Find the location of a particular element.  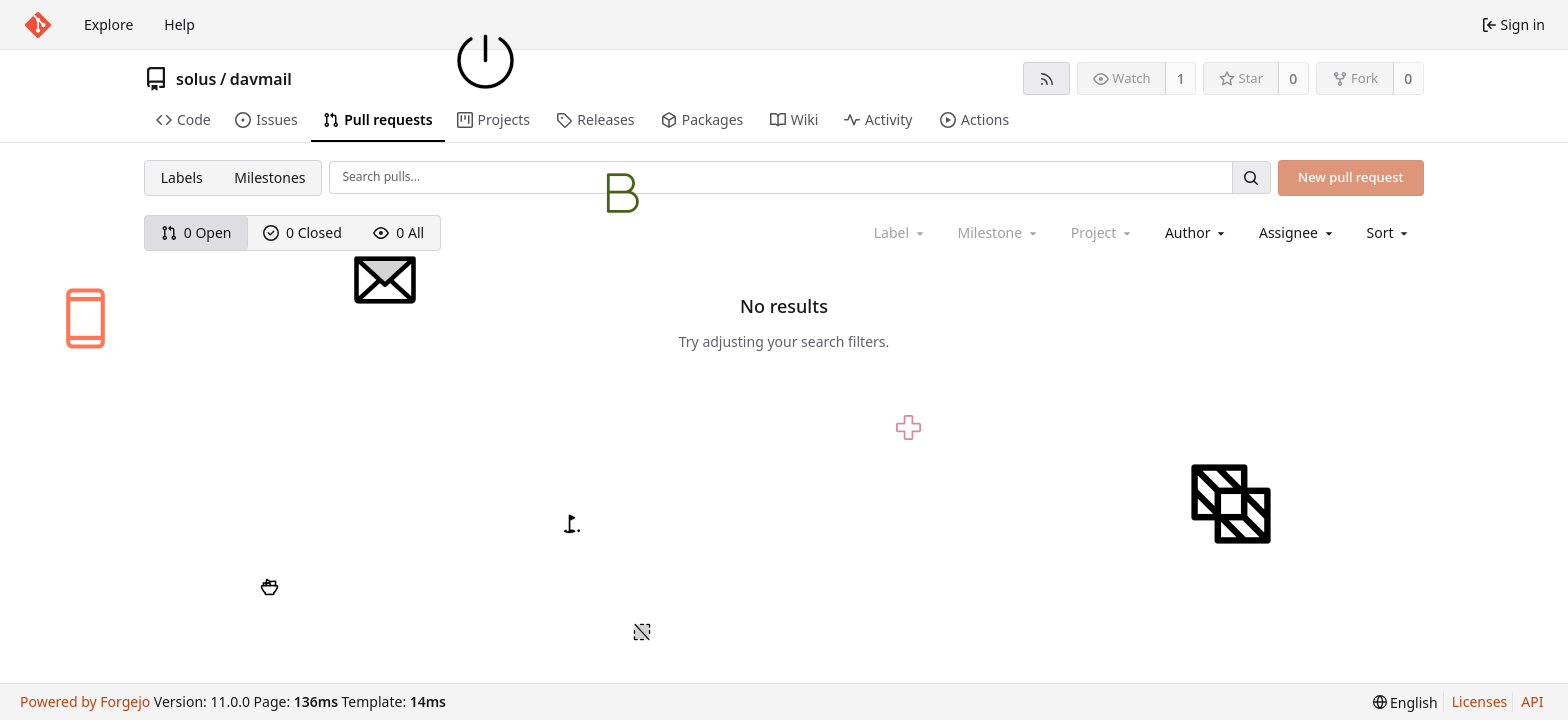

exclude overlapping areas from selection is located at coordinates (1231, 504).